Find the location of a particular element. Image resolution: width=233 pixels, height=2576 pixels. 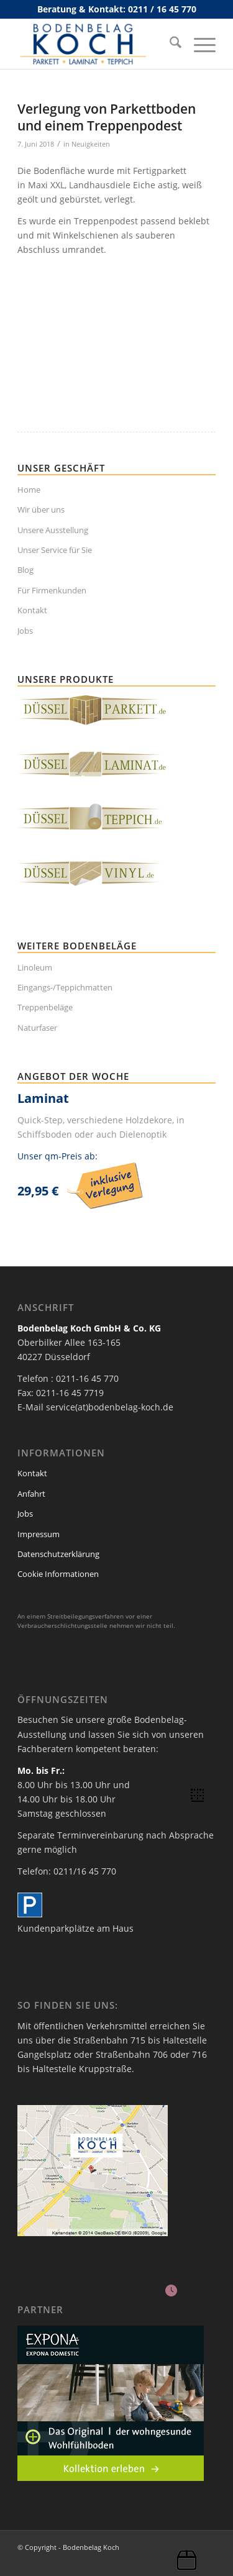

view time or clock settings is located at coordinates (171, 2290).